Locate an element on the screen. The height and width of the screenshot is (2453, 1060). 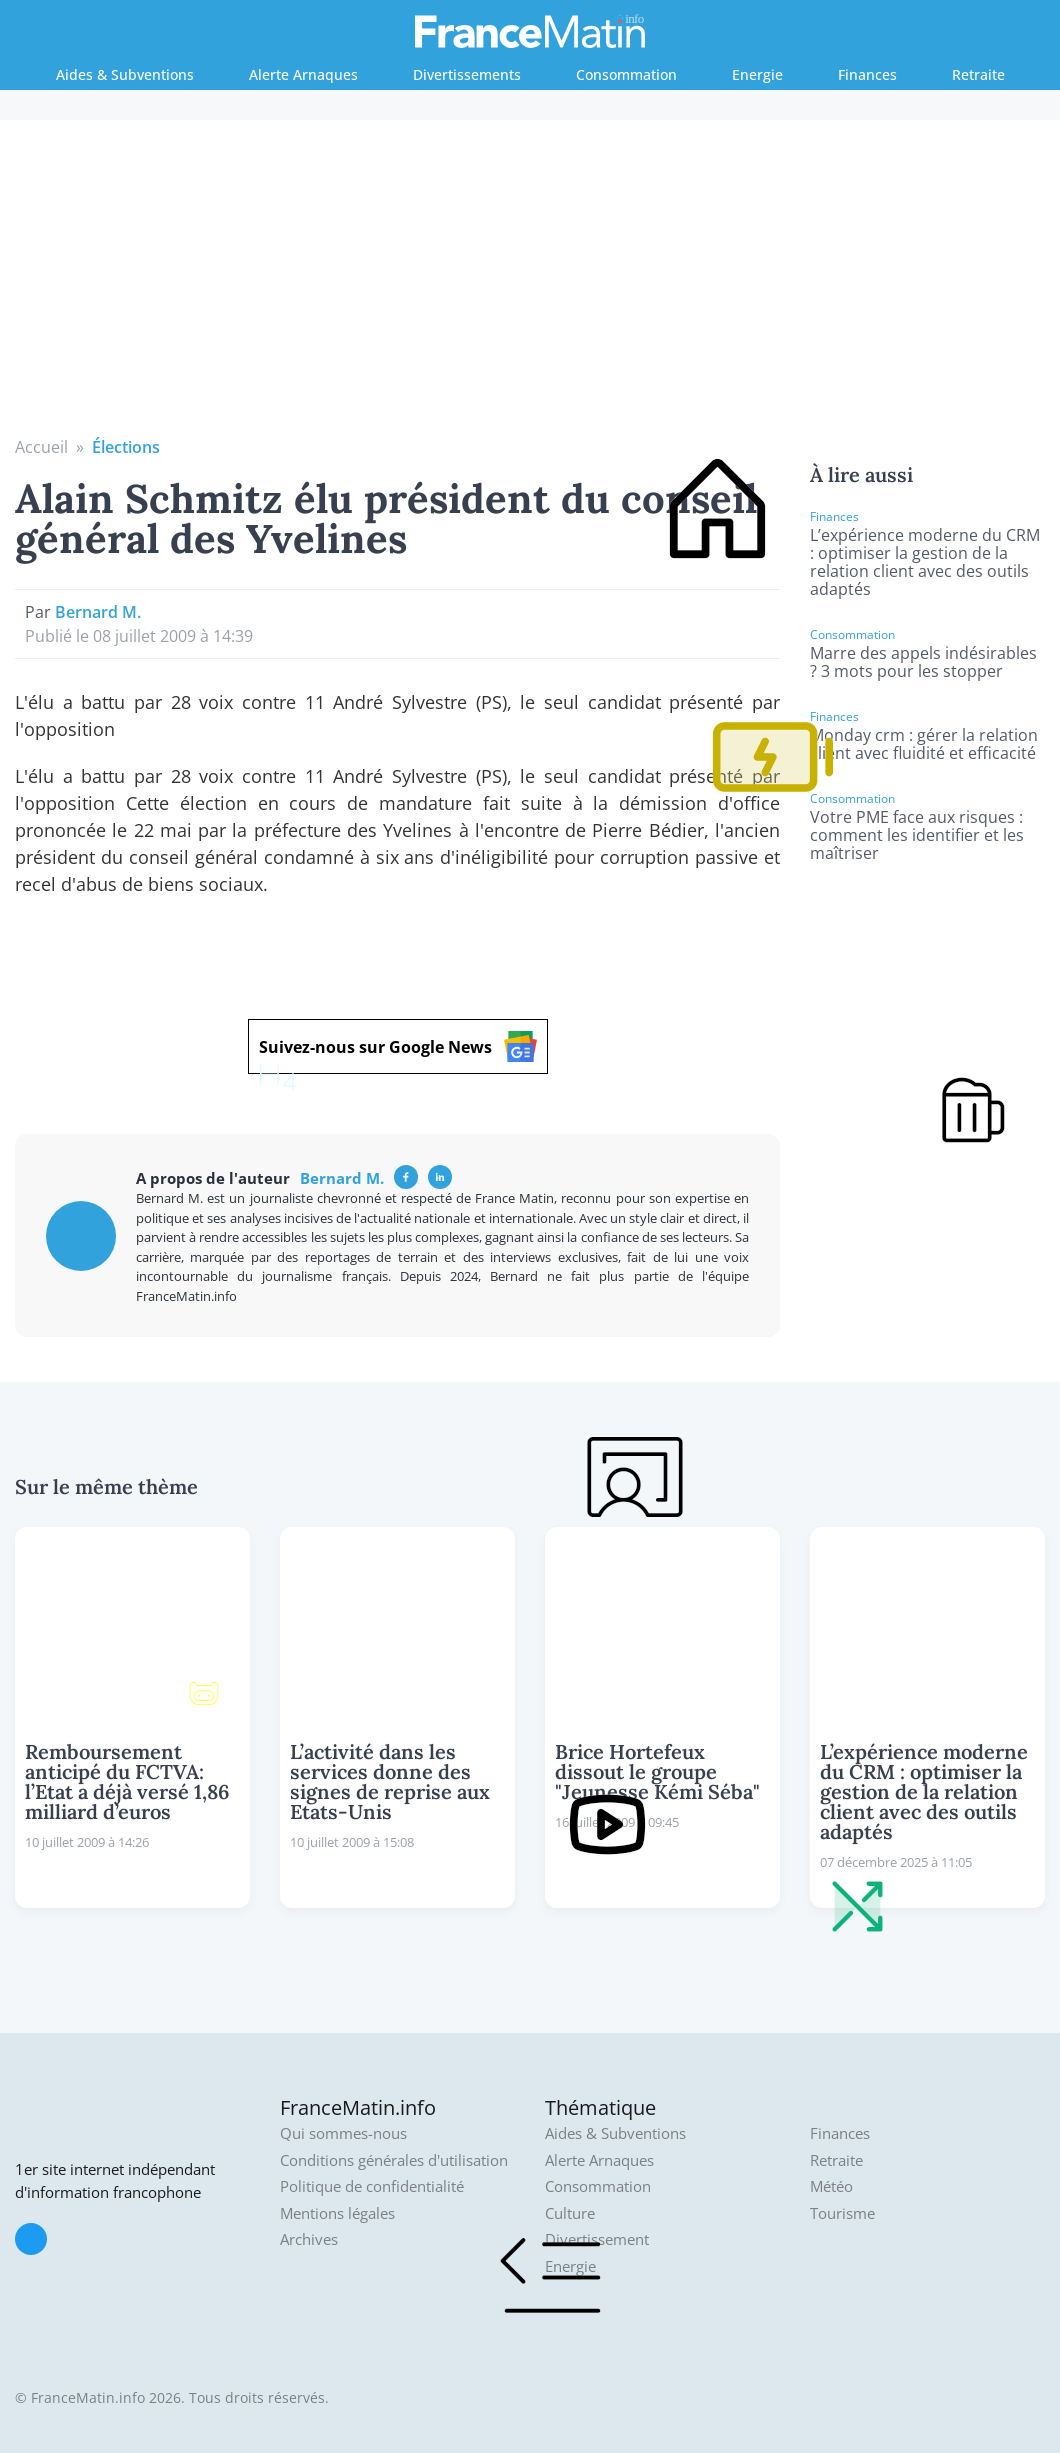
finn the human character icon from adventure time is located at coordinates (204, 1693).